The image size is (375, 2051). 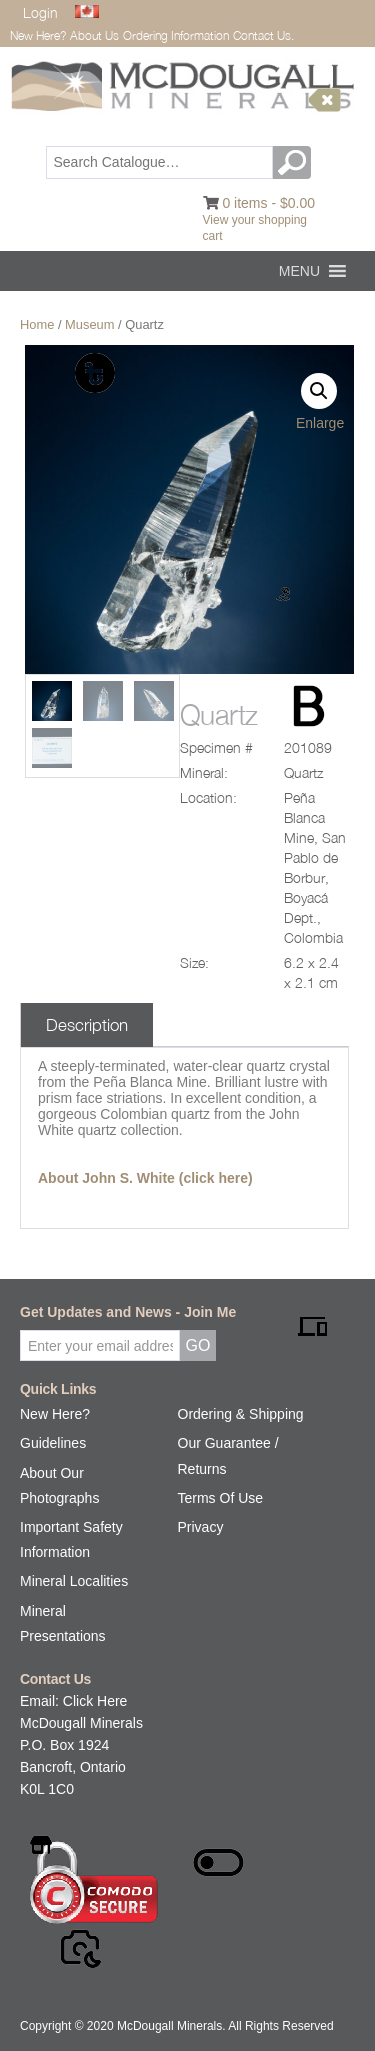 What do you see at coordinates (312, 1326) in the screenshot?
I see `connect phone to computer or tablet` at bounding box center [312, 1326].